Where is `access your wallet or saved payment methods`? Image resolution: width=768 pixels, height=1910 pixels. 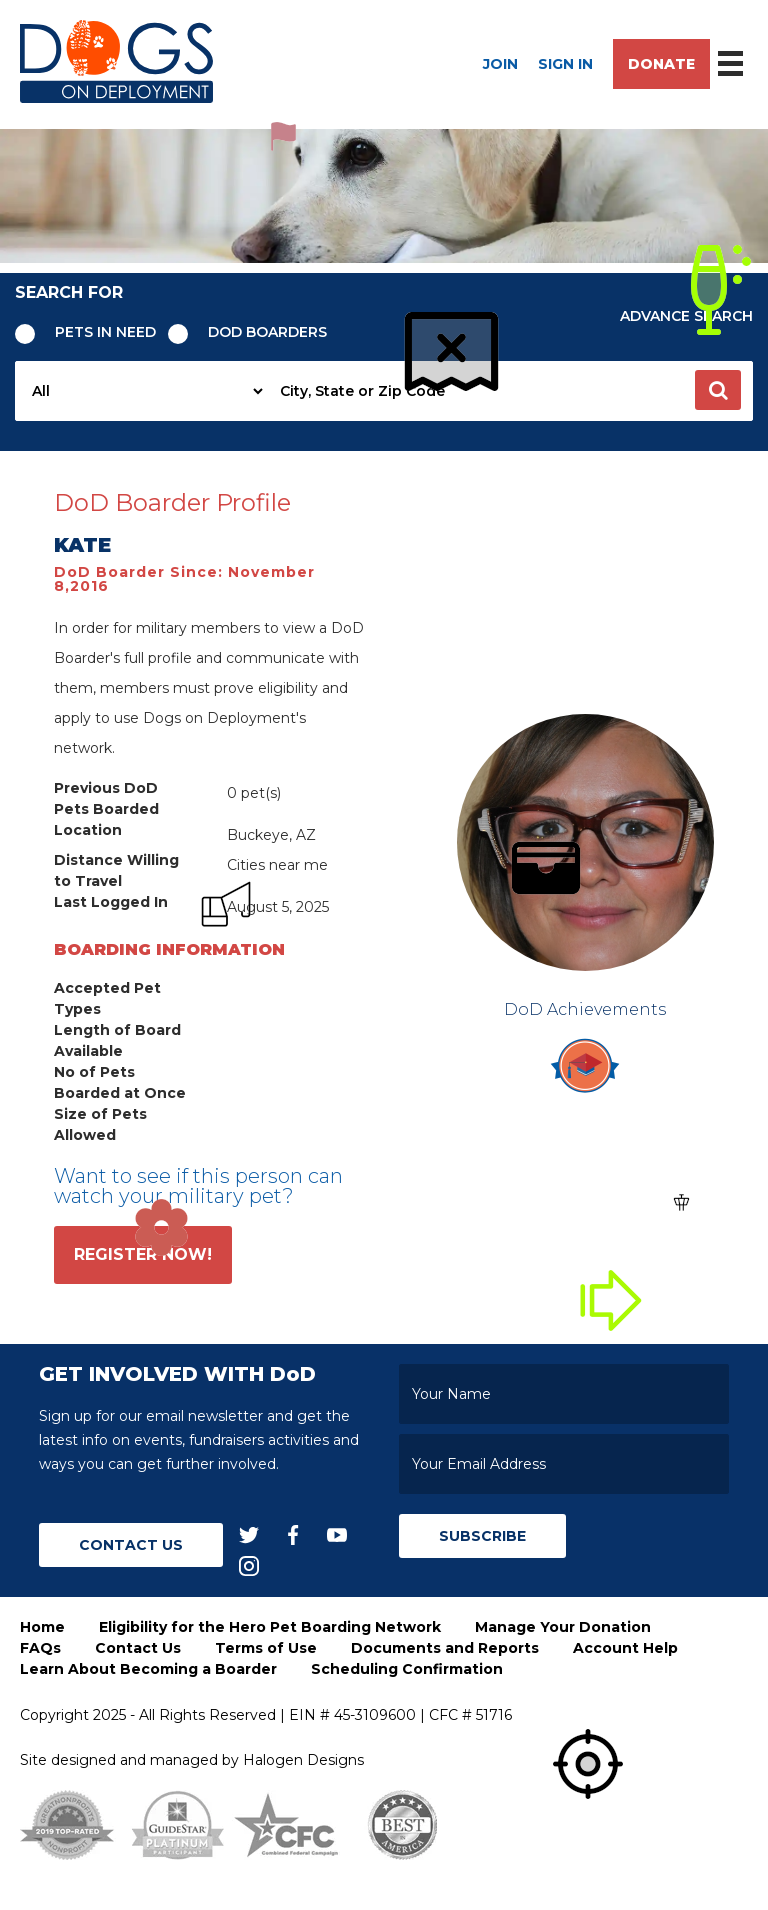
access your wallet or saved payment methods is located at coordinates (546, 868).